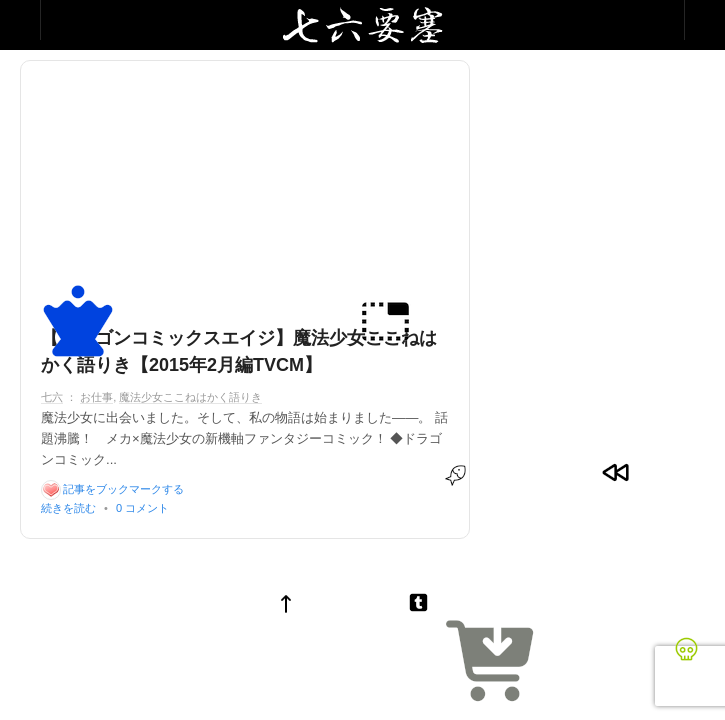 Image resolution: width=725 pixels, height=720 pixels. I want to click on an inactive or background browser tab, so click(385, 321).